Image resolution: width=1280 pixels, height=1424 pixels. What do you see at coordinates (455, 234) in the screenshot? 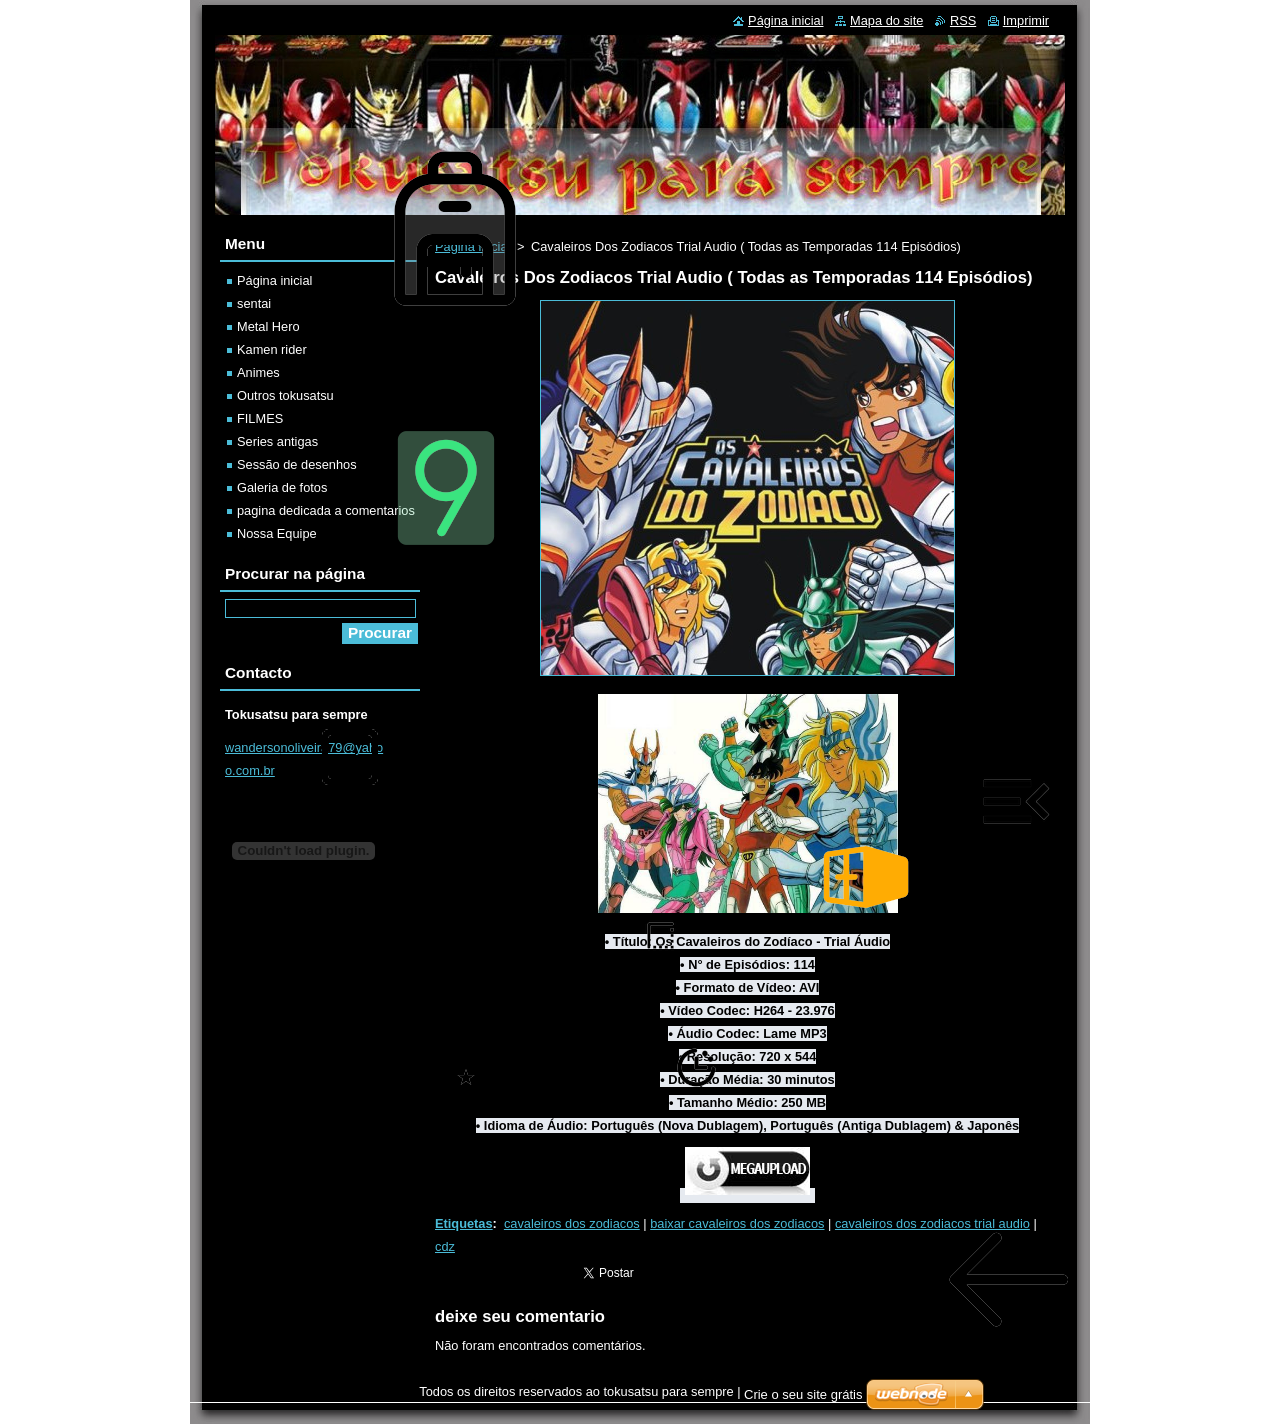
I see `access your saved items or inventory` at bounding box center [455, 234].